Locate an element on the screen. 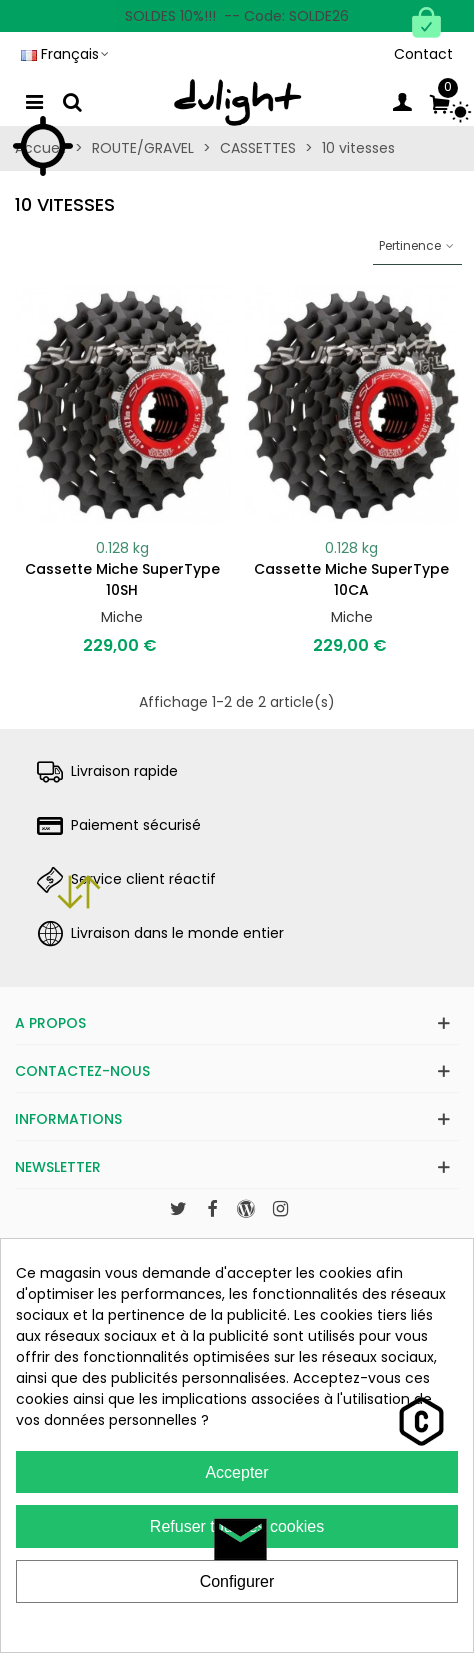 The height and width of the screenshot is (1653, 474). indicates copyright status or protected content is located at coordinates (421, 1421).